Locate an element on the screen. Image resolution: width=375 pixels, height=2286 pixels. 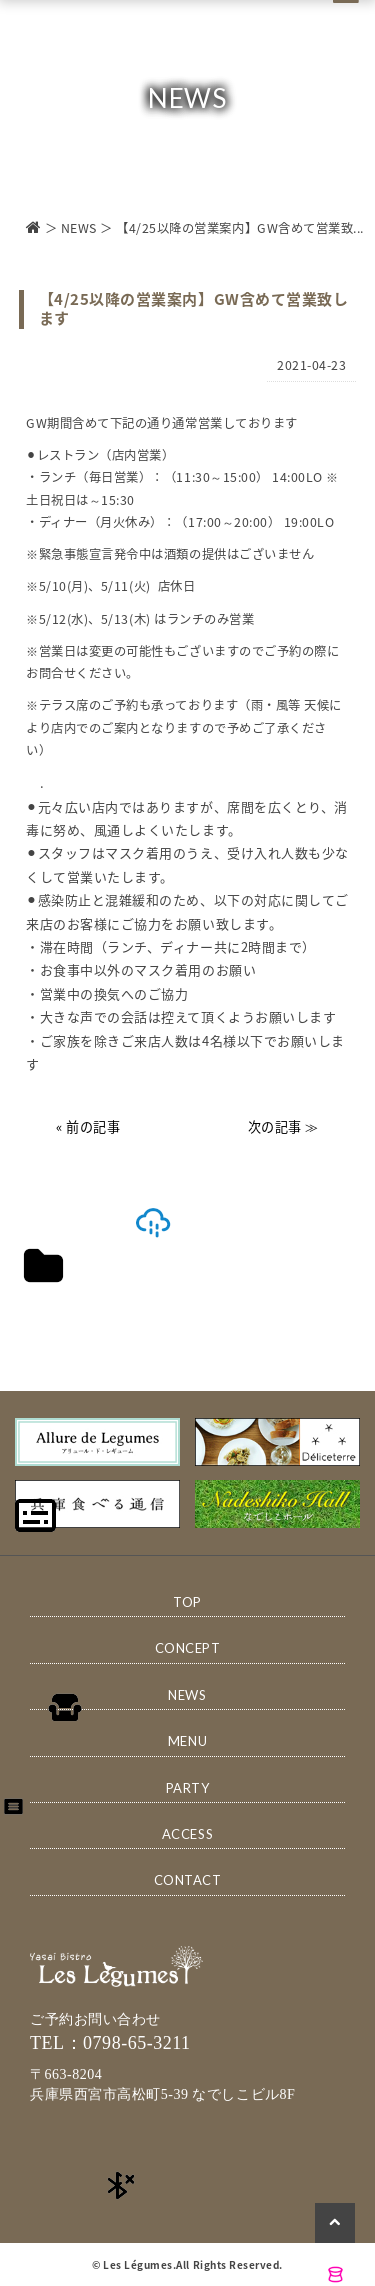
view article or document content is located at coordinates (13, 1806).